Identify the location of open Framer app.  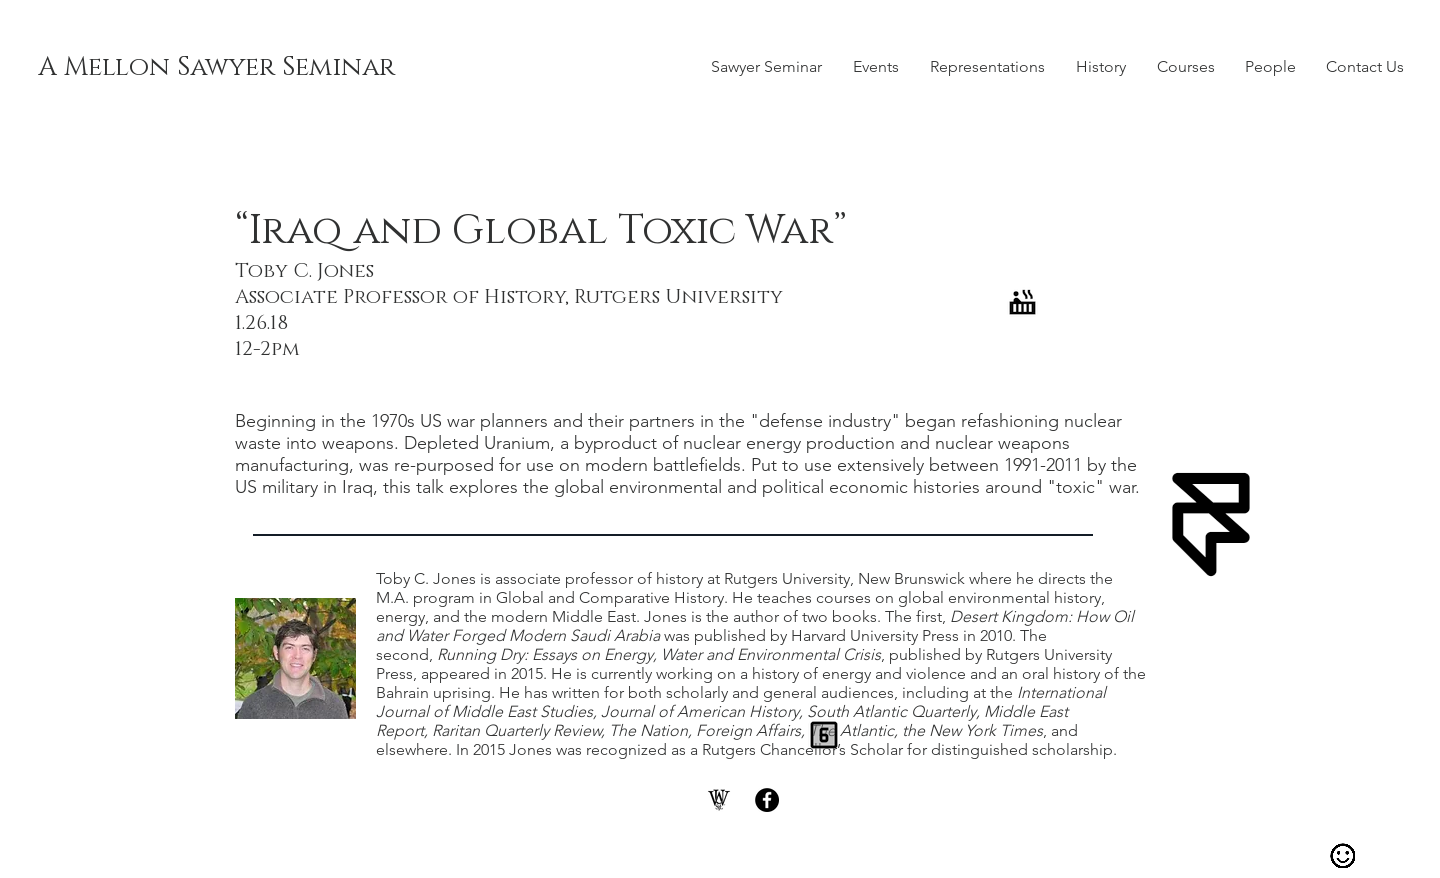
(1211, 519).